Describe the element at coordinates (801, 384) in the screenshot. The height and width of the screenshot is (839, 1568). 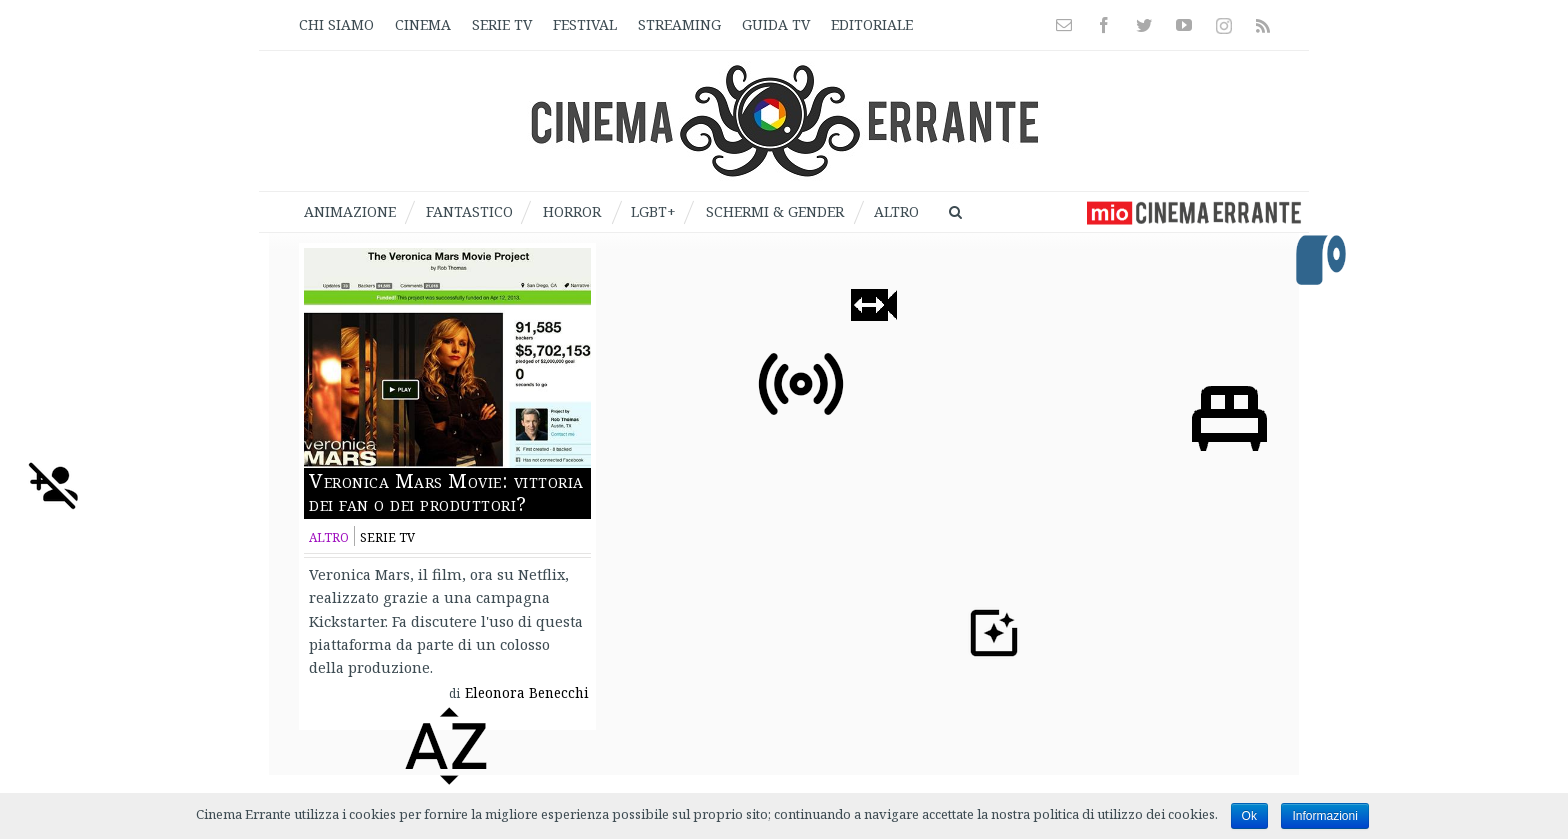
I see `access radio or audio streaming` at that location.